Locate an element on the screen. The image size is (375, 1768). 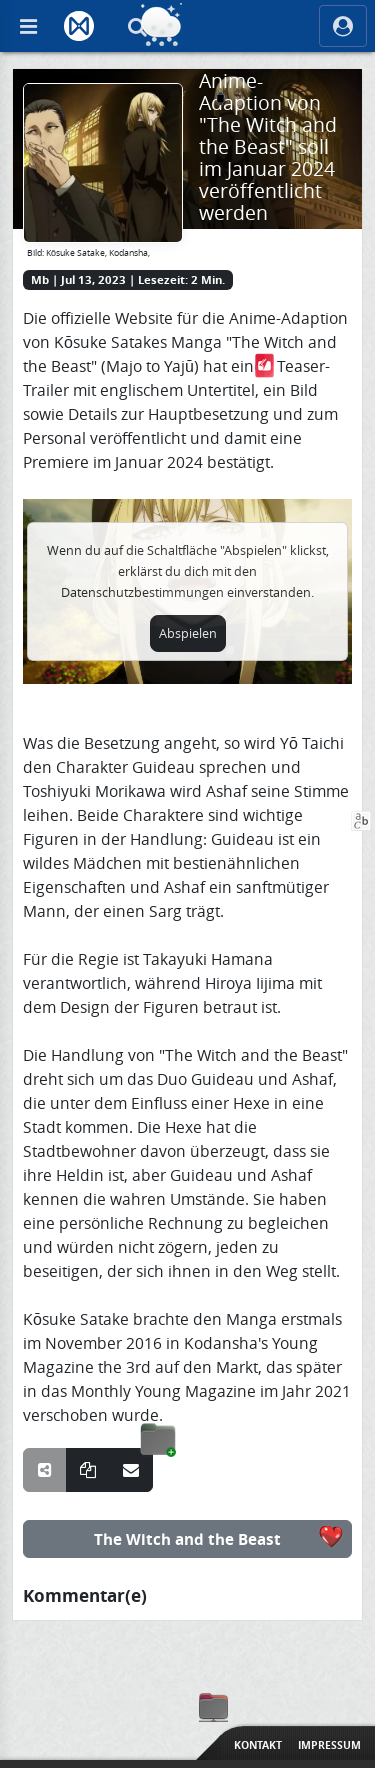
indicates snowy weather conditions at night is located at coordinates (161, 24).